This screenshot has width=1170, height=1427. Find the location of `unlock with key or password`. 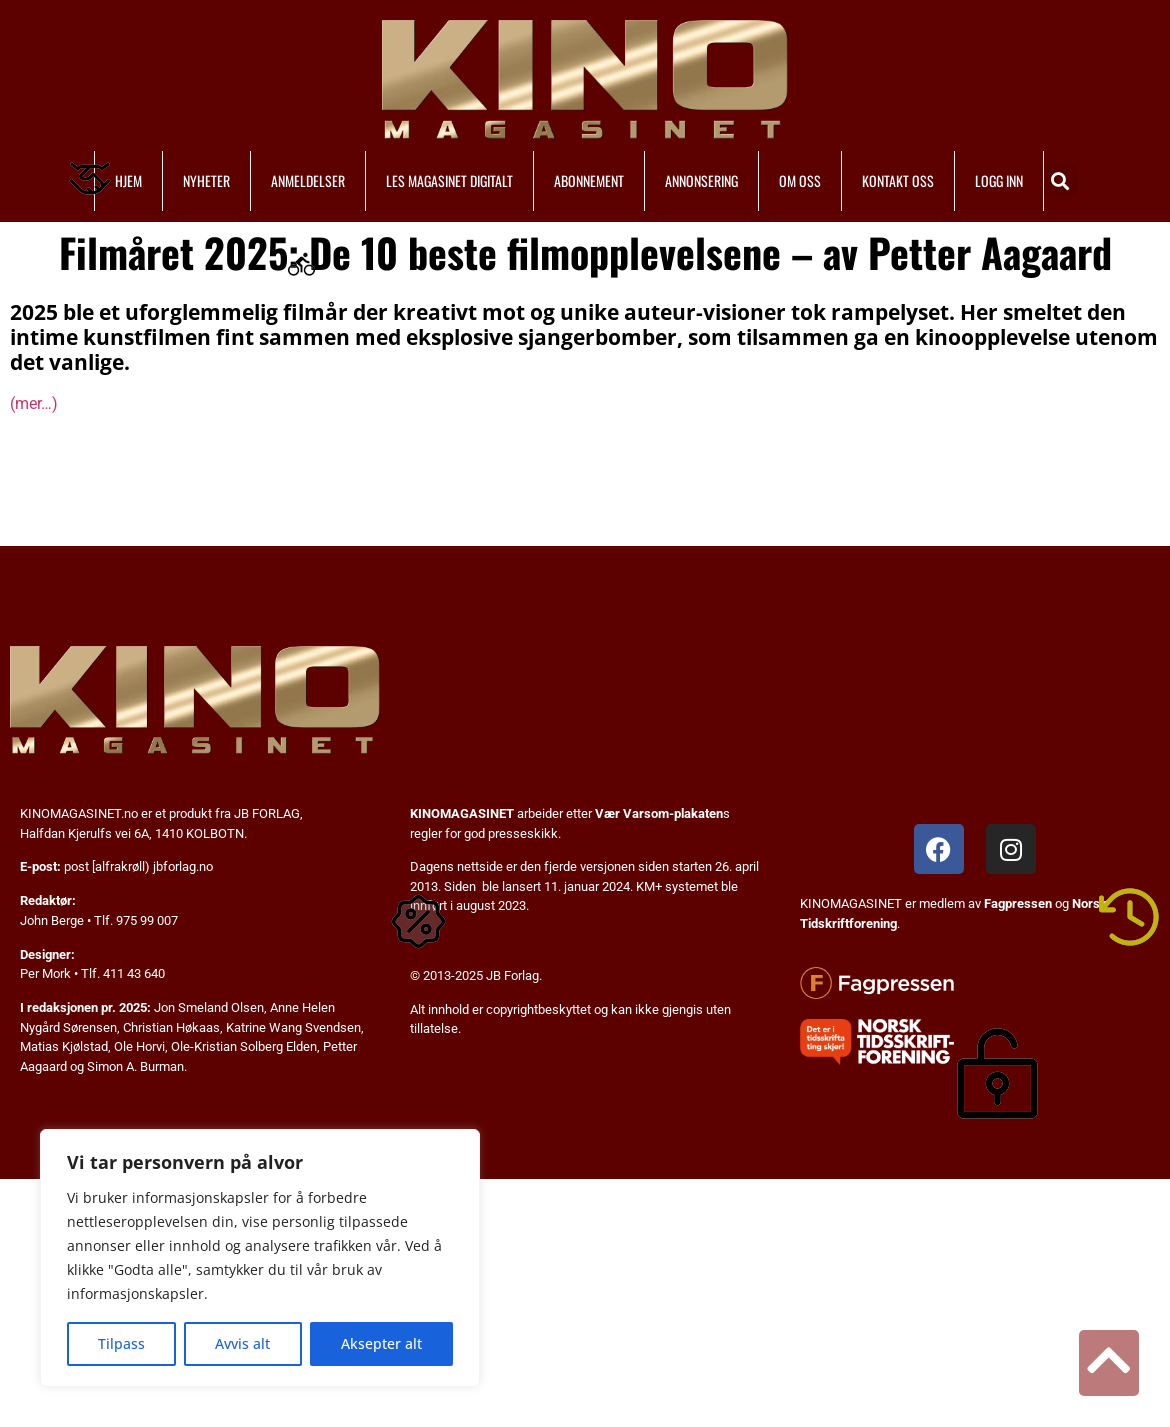

unlock with key or password is located at coordinates (997, 1078).